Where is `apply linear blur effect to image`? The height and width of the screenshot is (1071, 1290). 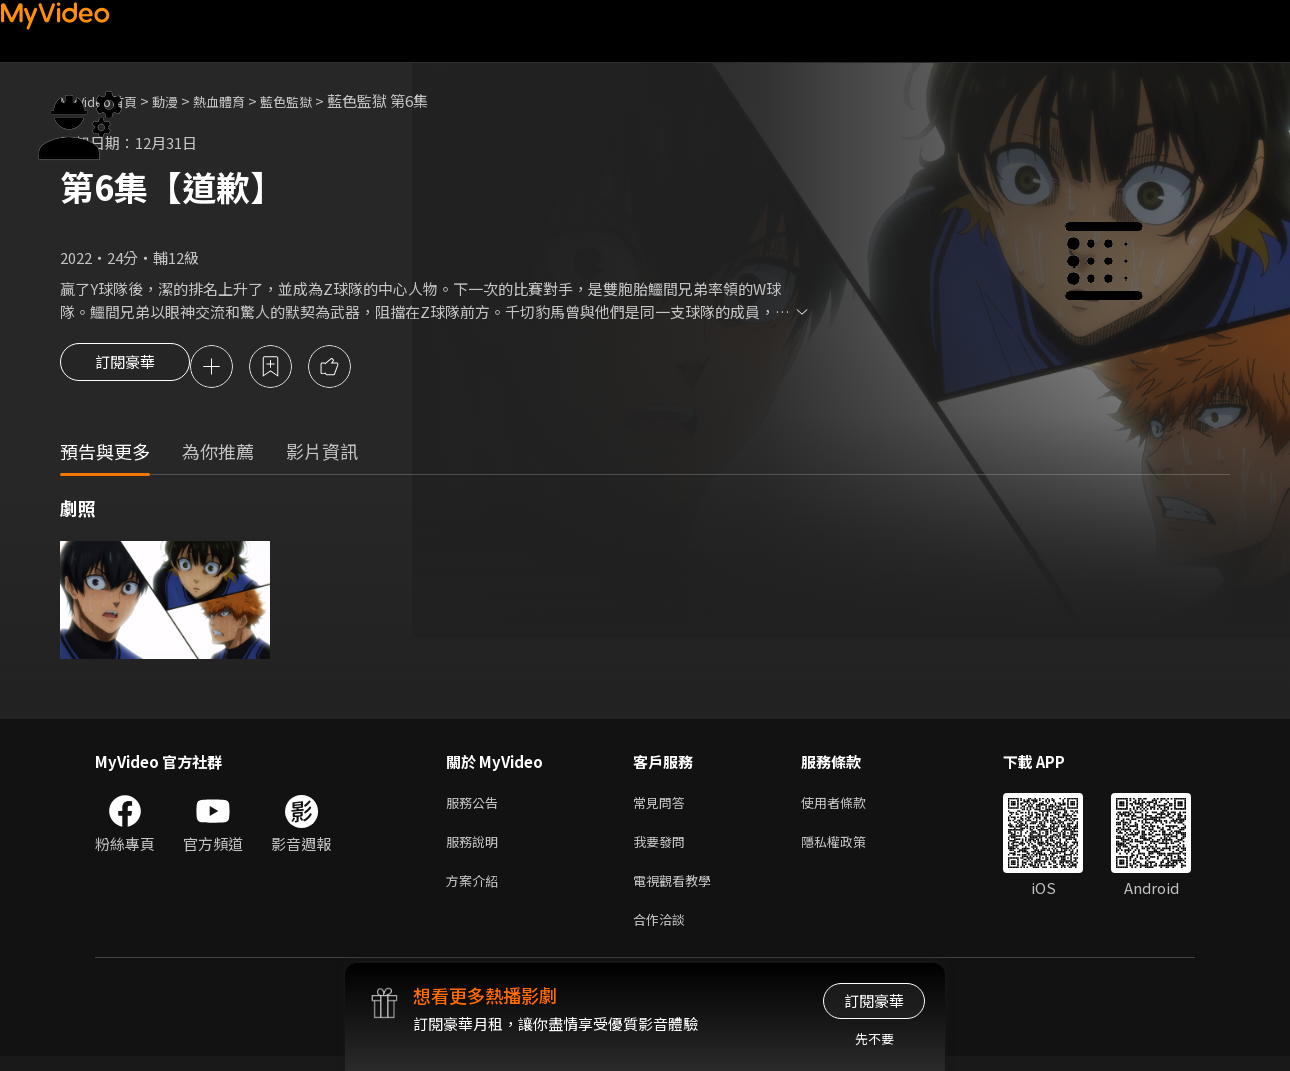
apply linear blur effect to image is located at coordinates (1104, 261).